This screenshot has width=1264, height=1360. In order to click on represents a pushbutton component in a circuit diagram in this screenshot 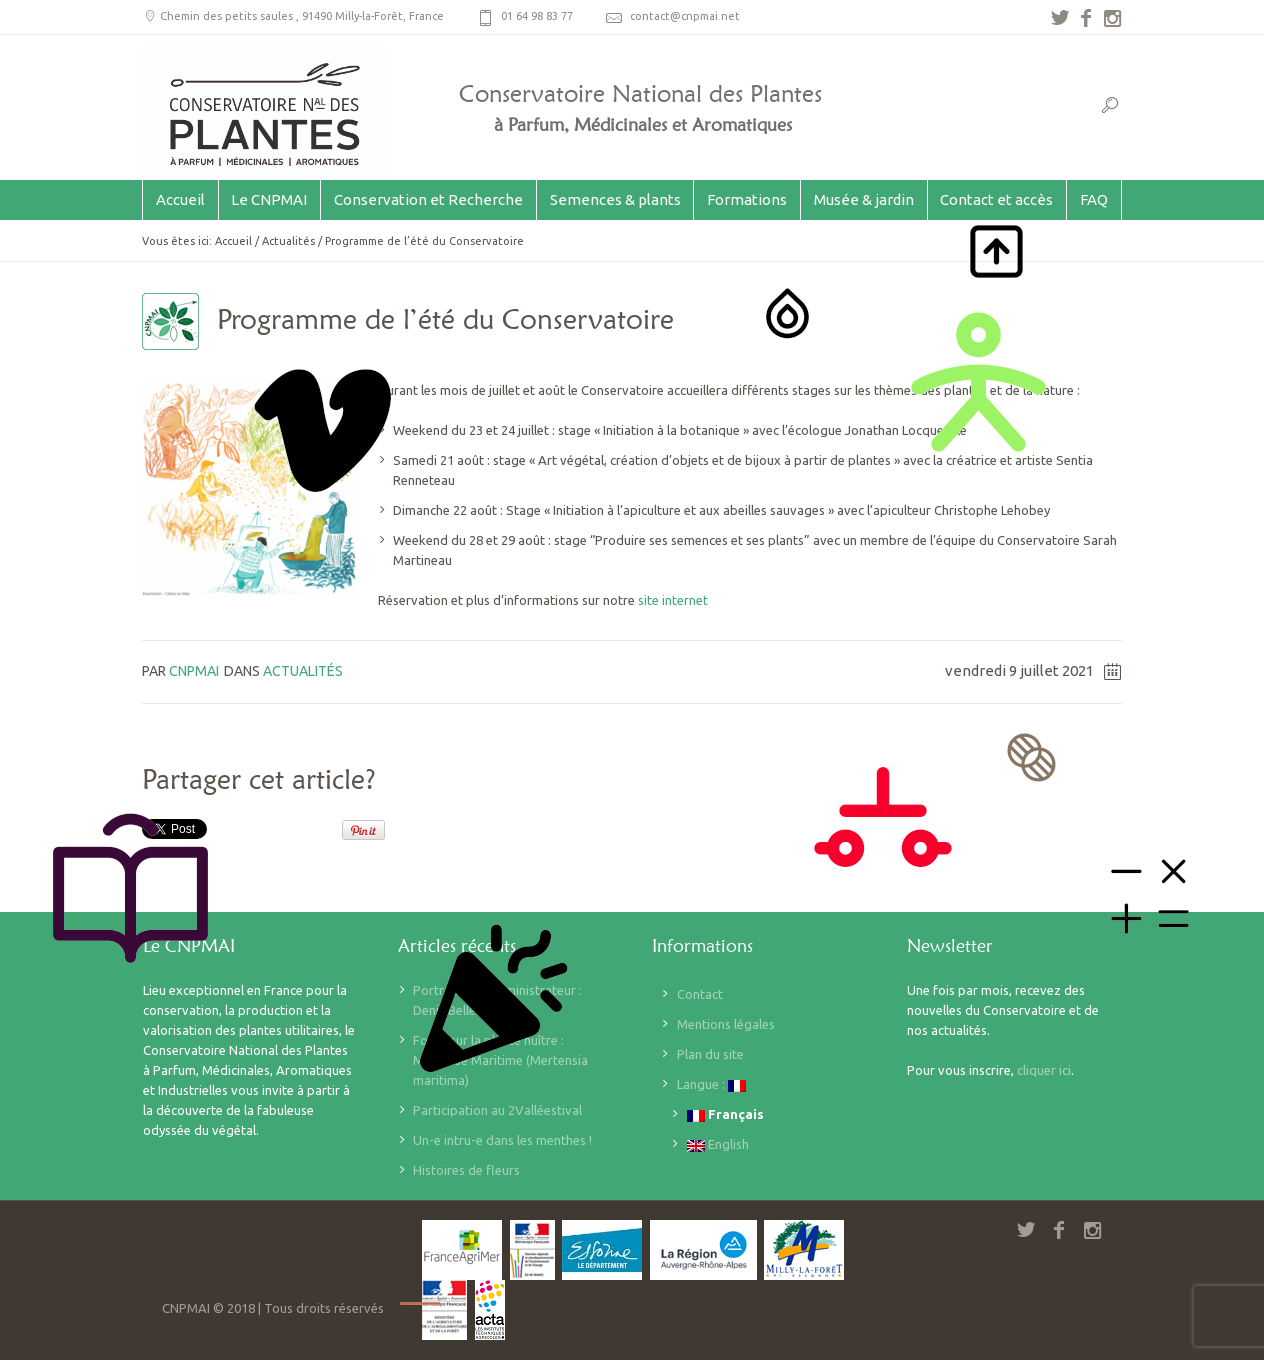, I will do `click(883, 817)`.